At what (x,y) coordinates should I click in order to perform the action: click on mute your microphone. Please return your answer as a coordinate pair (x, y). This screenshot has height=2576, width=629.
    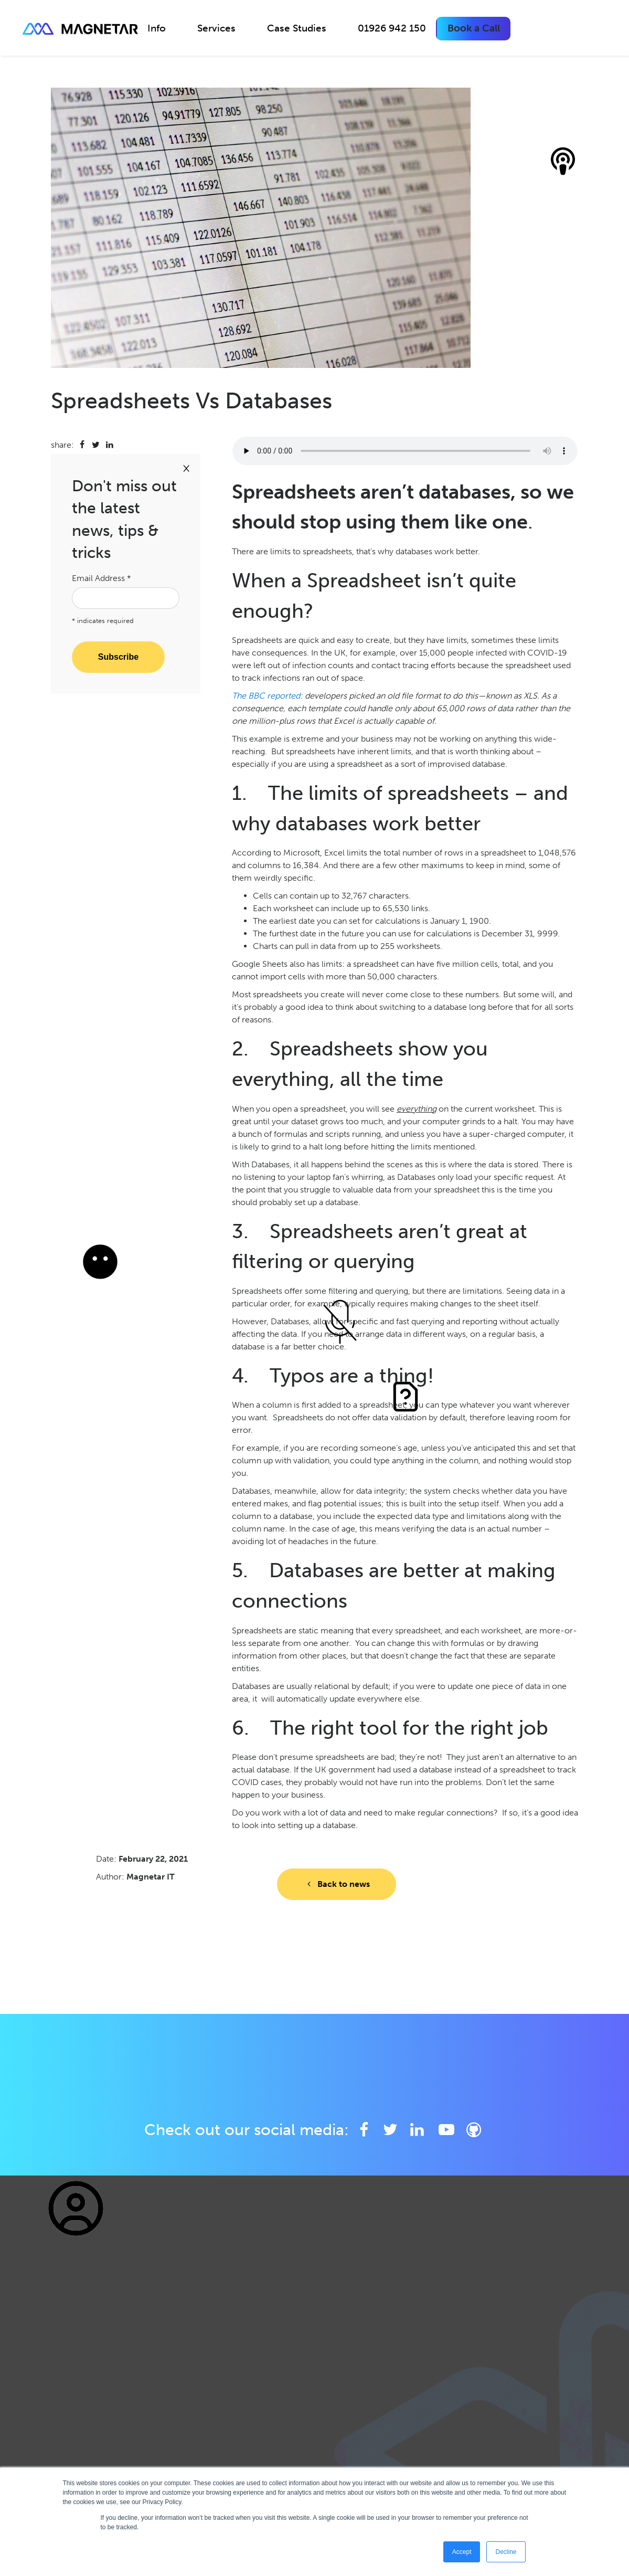
    Looking at the image, I should click on (340, 1321).